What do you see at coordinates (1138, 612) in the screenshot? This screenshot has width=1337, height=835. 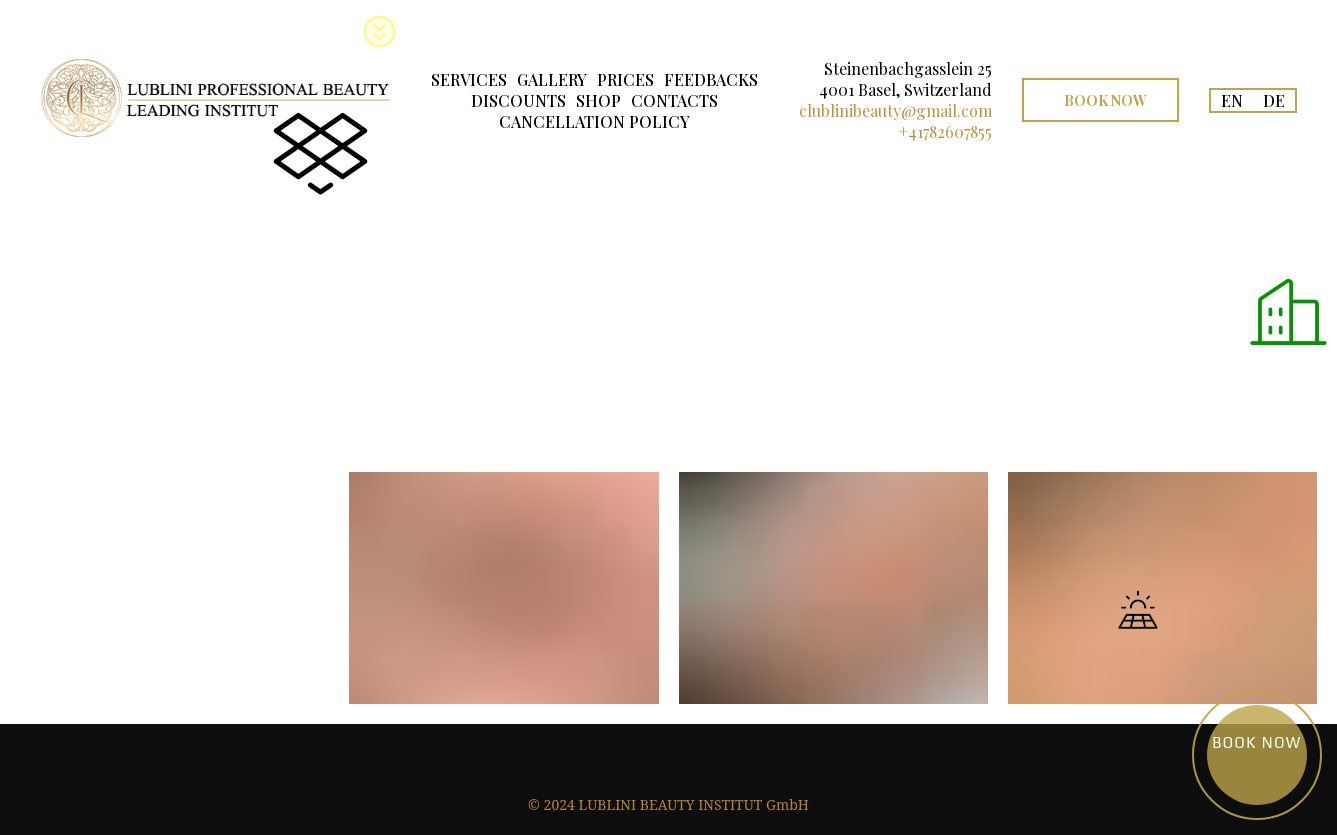 I see `view solar energy status` at bounding box center [1138, 612].